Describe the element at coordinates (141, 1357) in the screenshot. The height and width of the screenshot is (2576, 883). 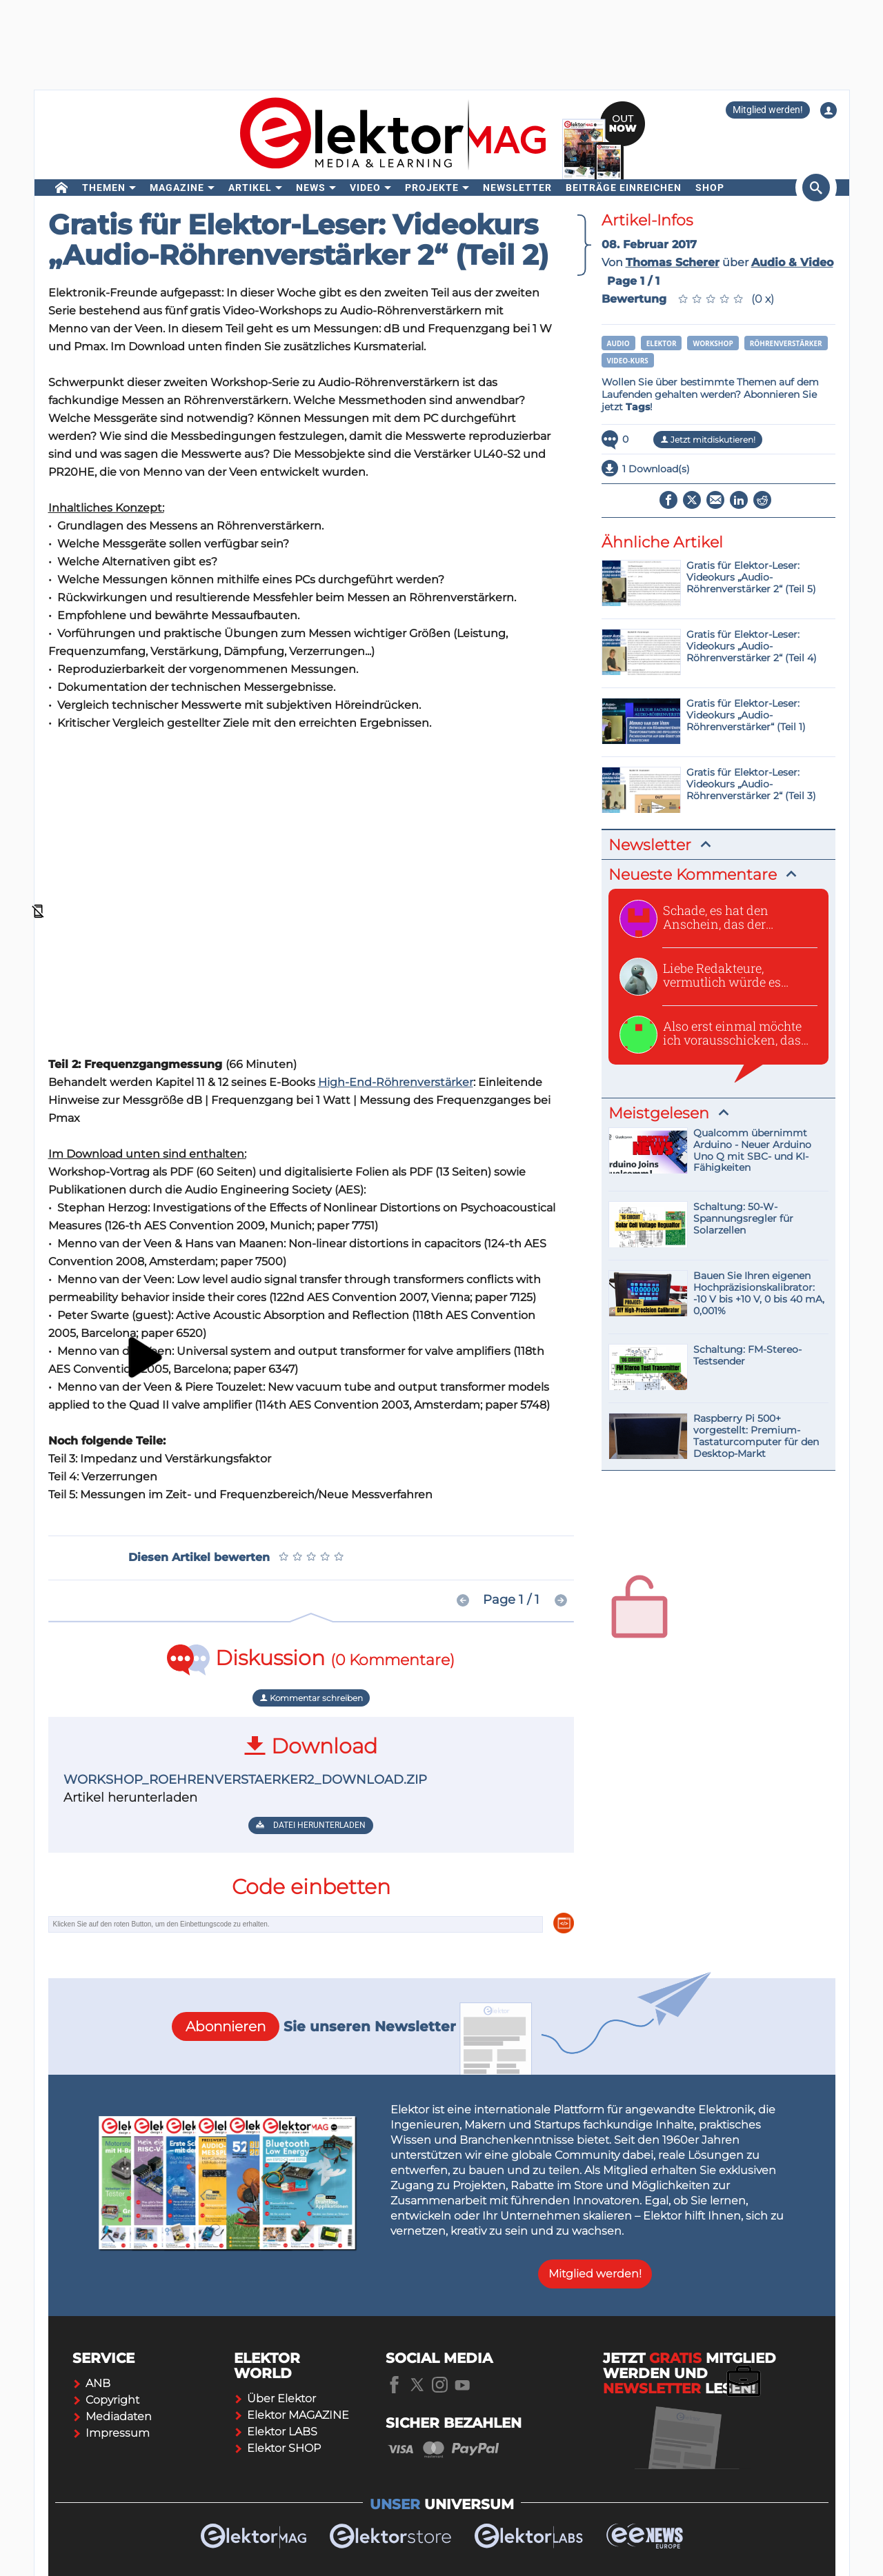
I see `play media content` at that location.